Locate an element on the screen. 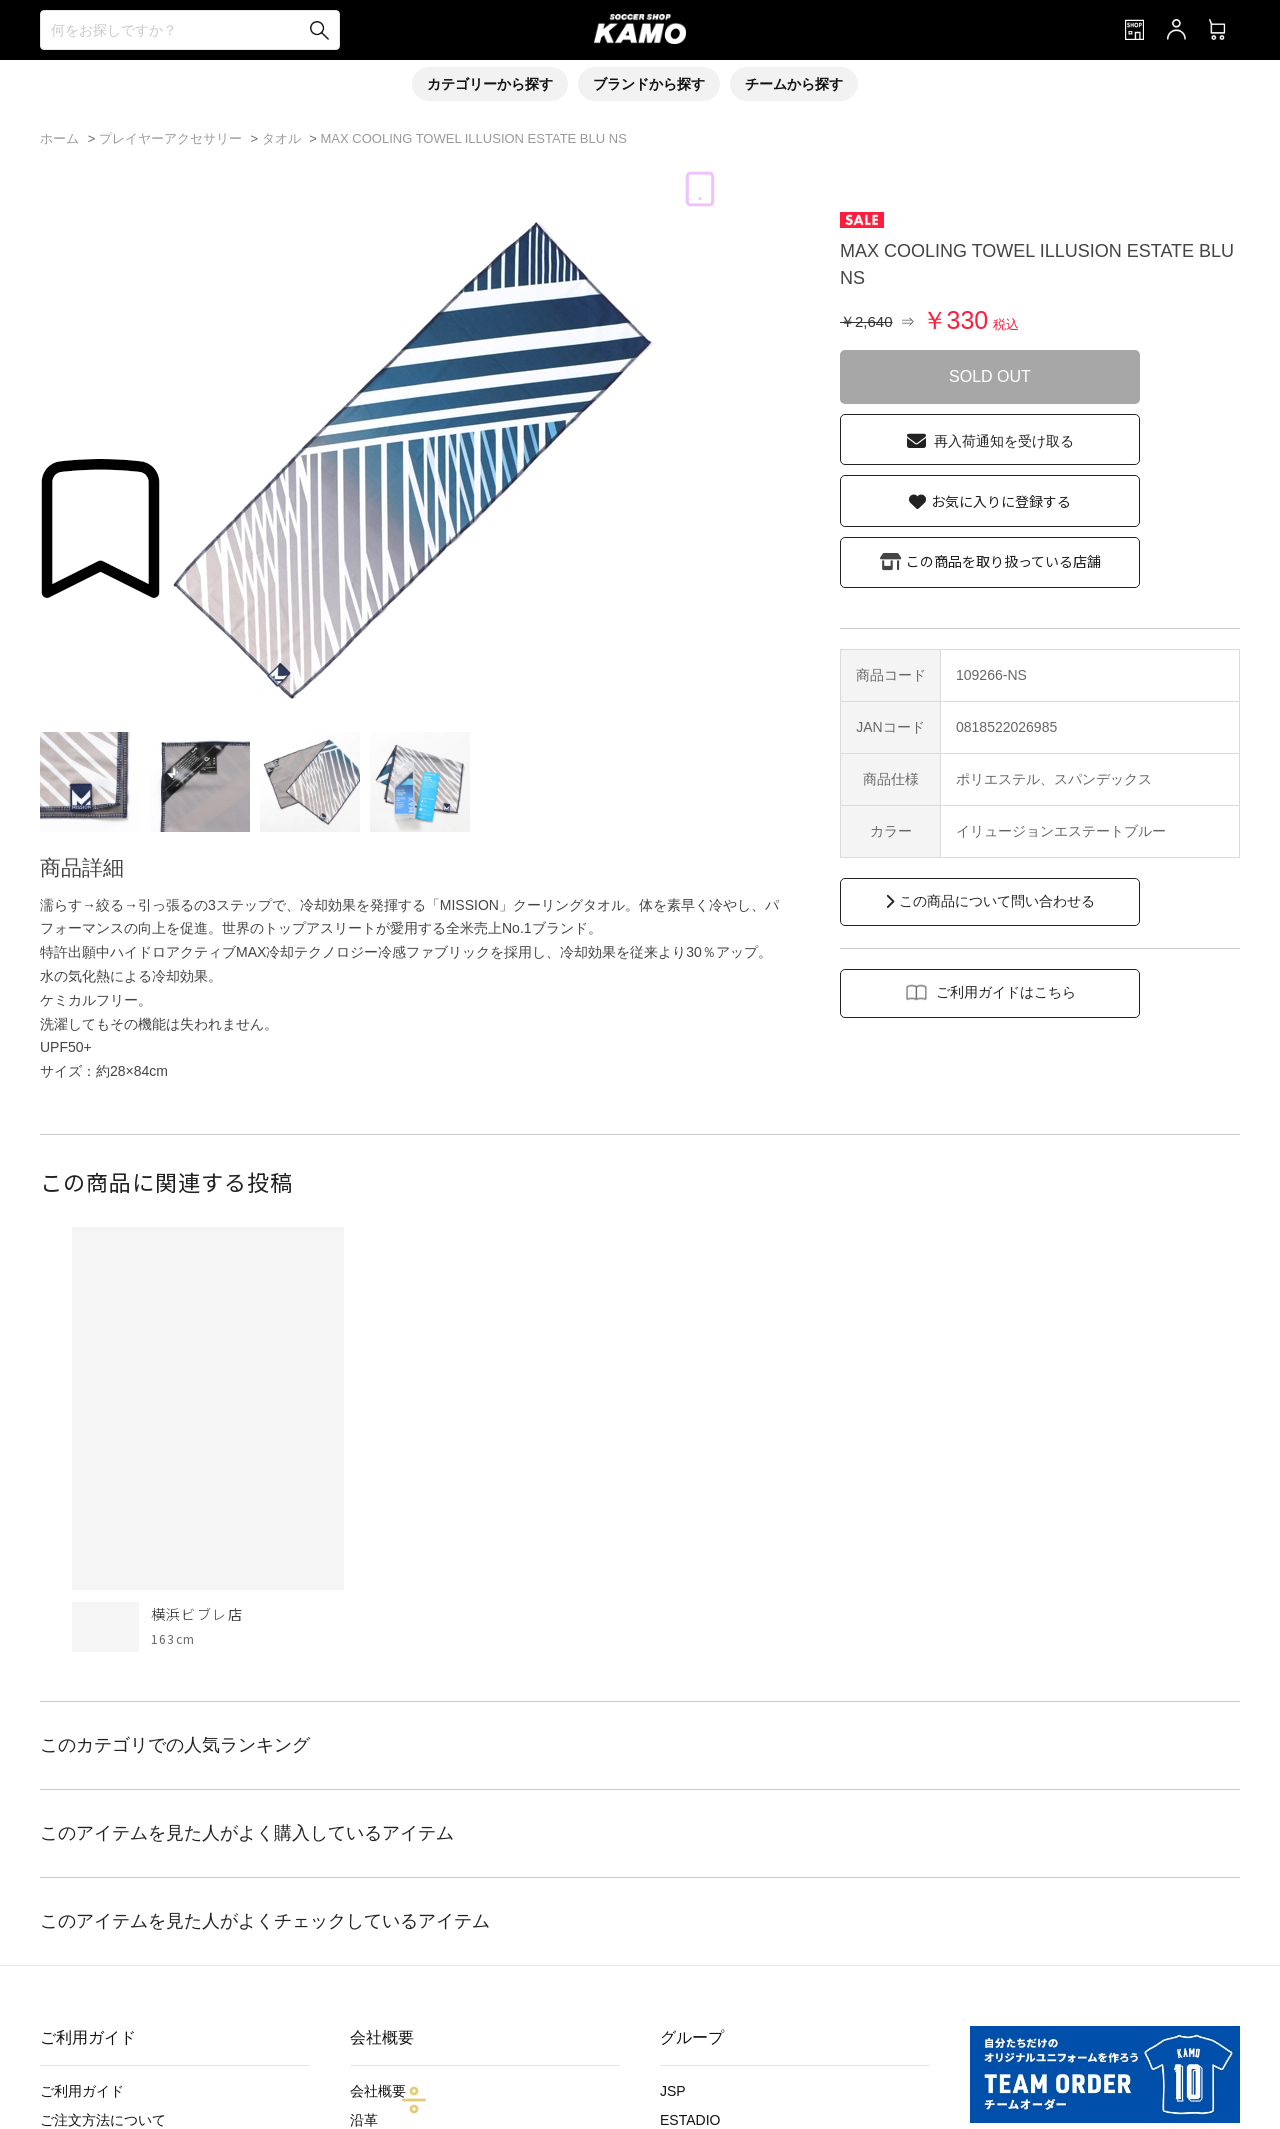 The image size is (1280, 2129). perform division calculation is located at coordinates (414, 2100).